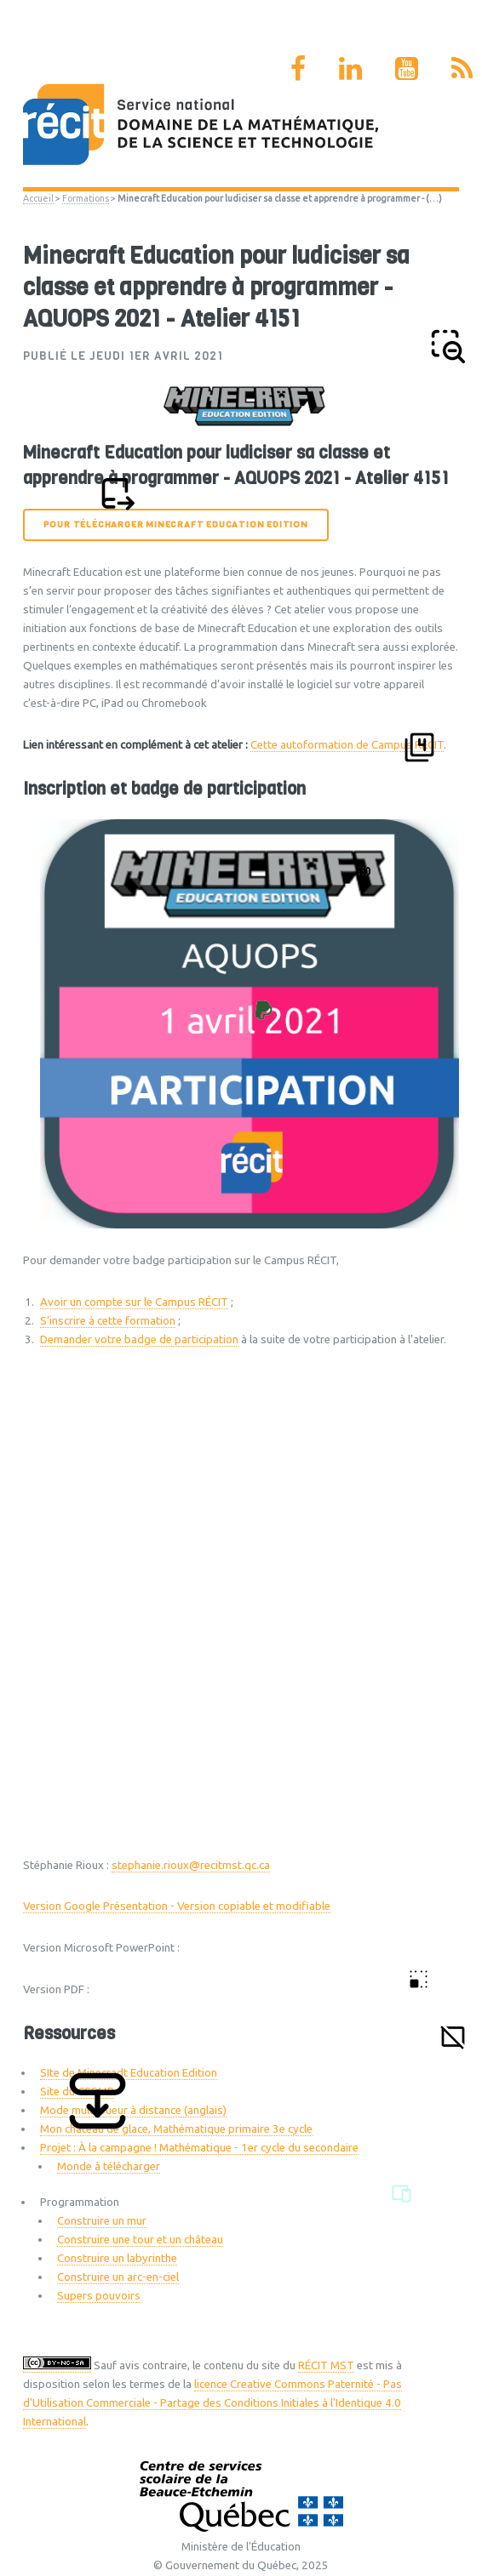 The image size is (482, 2576). I want to click on indicates browser not supported, so click(453, 2037).